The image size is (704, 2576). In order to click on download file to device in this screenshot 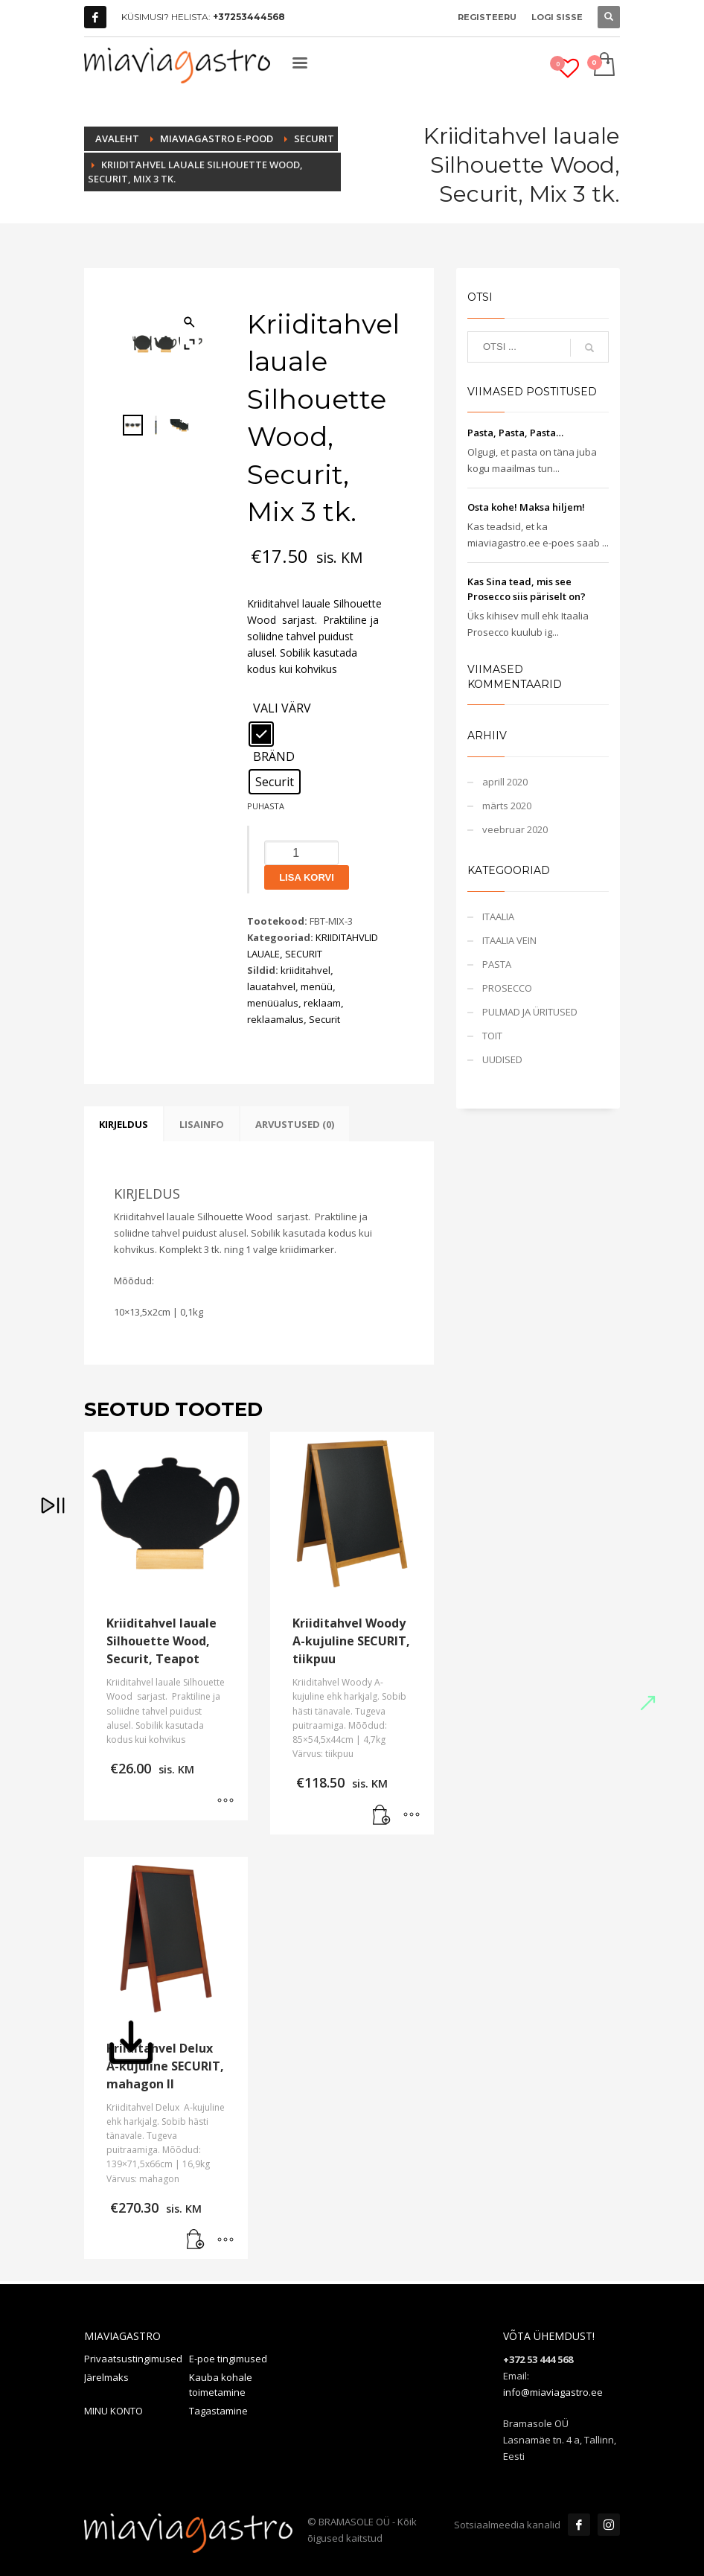, I will do `click(131, 2042)`.